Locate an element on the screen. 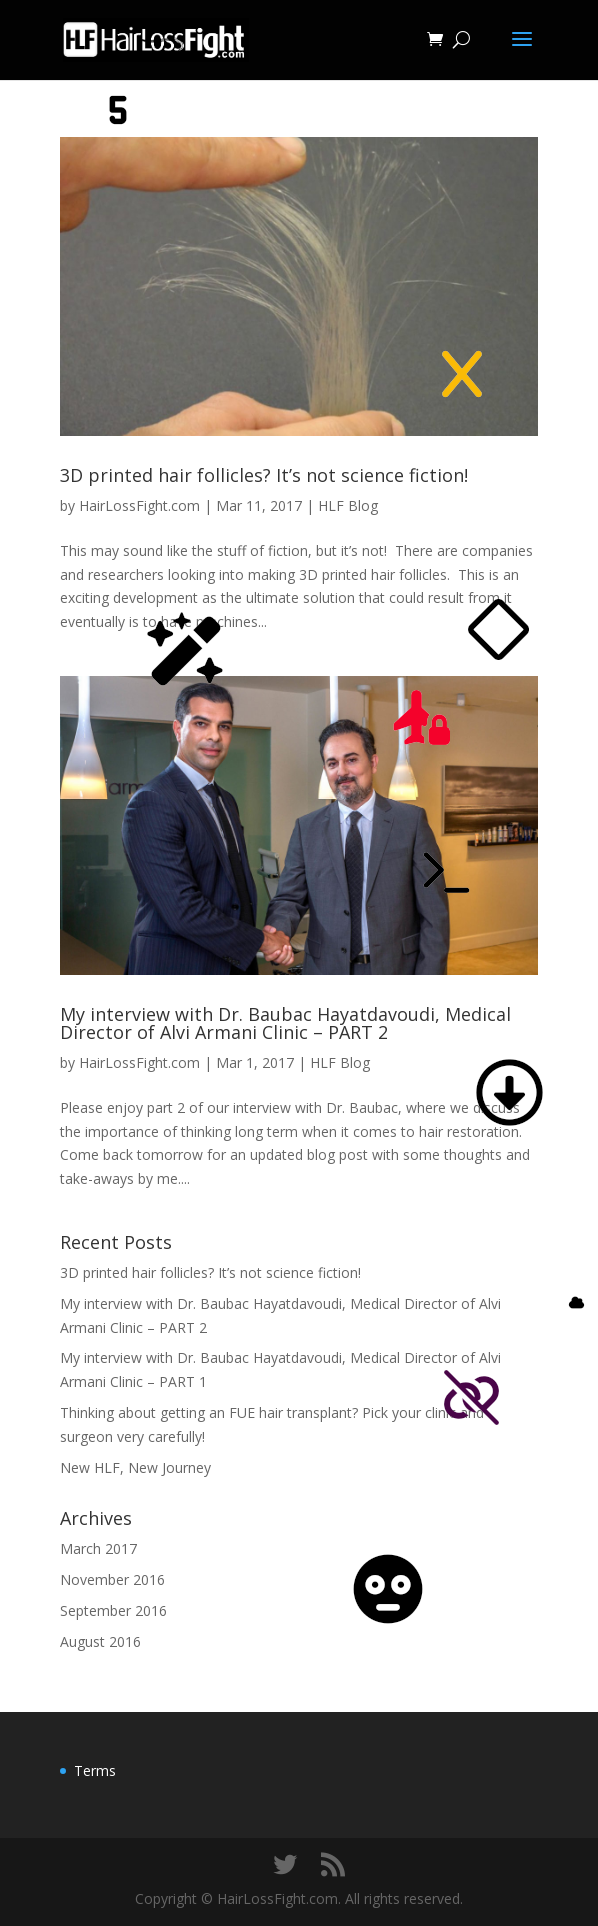 This screenshot has height=1926, width=598. airplane mode is locked or restricted is located at coordinates (419, 717).